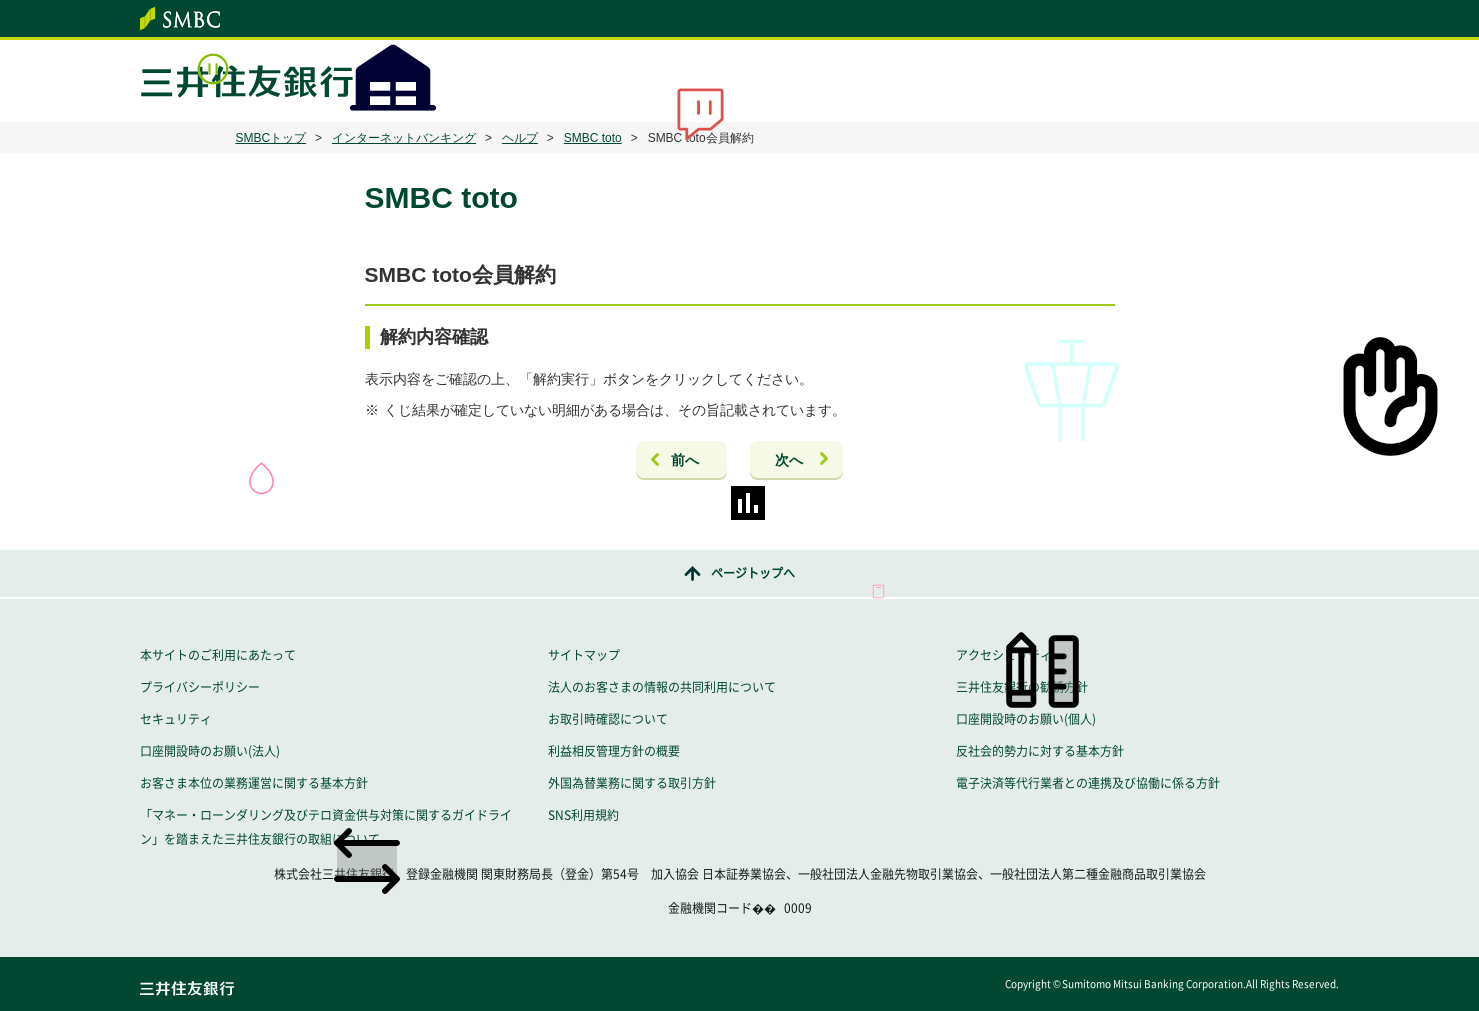 The width and height of the screenshot is (1479, 1011). What do you see at coordinates (393, 82) in the screenshot?
I see `access garage or parking settings` at bounding box center [393, 82].